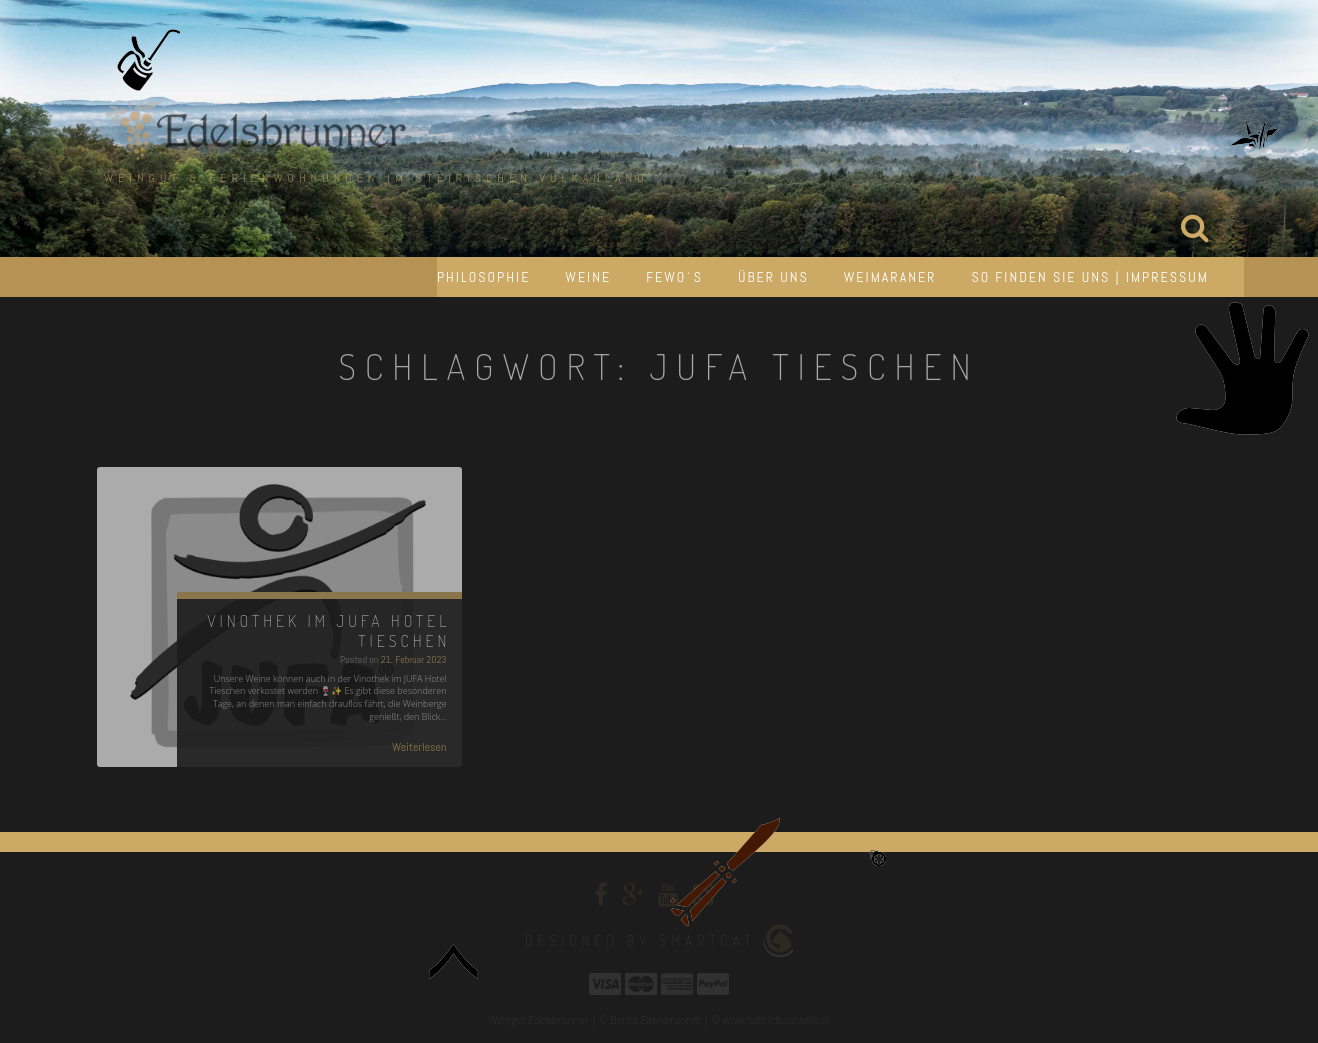 This screenshot has height=1043, width=1318. I want to click on select butterfly knife weapon or tool, so click(725, 872).